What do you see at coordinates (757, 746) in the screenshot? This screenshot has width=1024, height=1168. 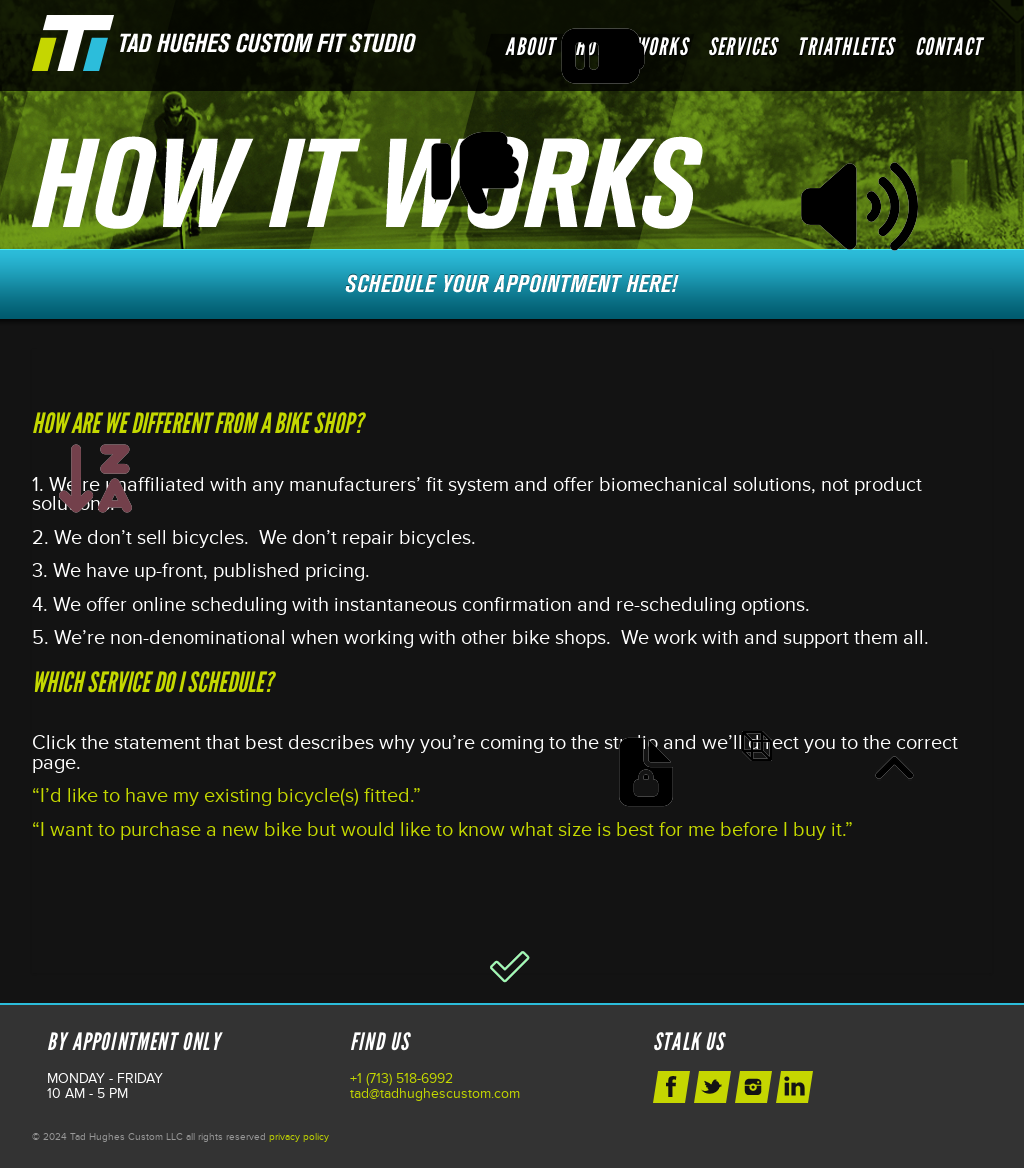 I see `view 3D model or object` at bounding box center [757, 746].